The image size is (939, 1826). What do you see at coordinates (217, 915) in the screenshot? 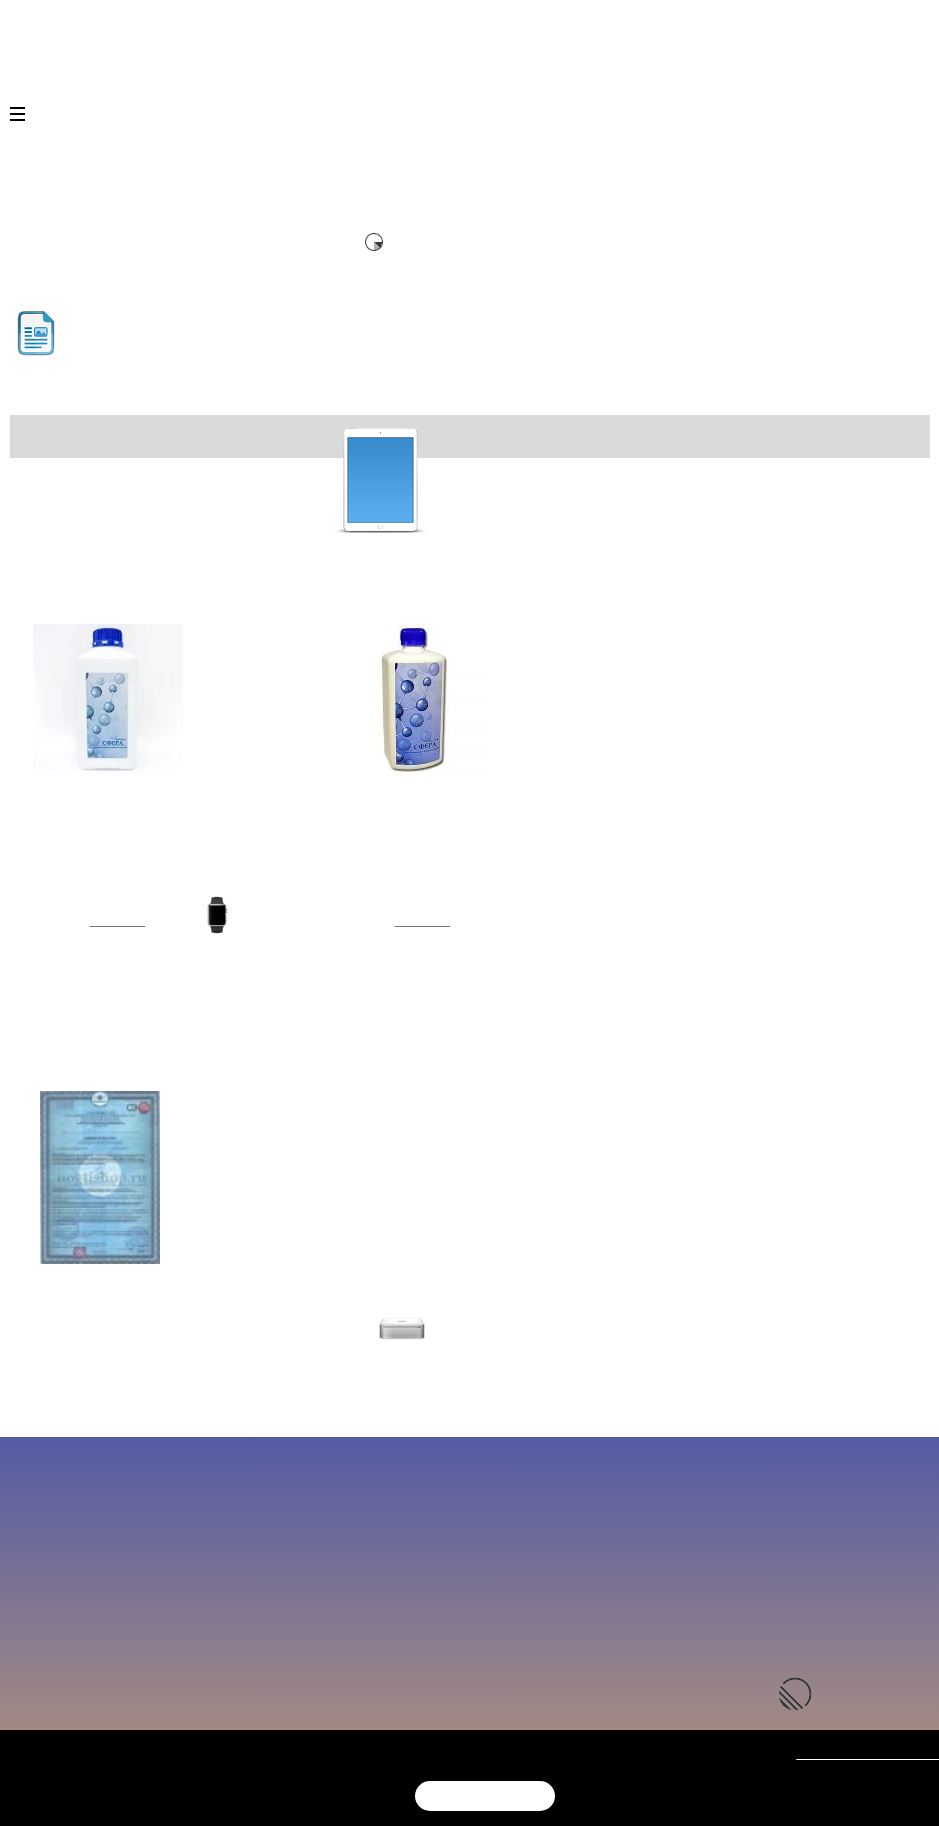
I see `apple watch device icon` at bounding box center [217, 915].